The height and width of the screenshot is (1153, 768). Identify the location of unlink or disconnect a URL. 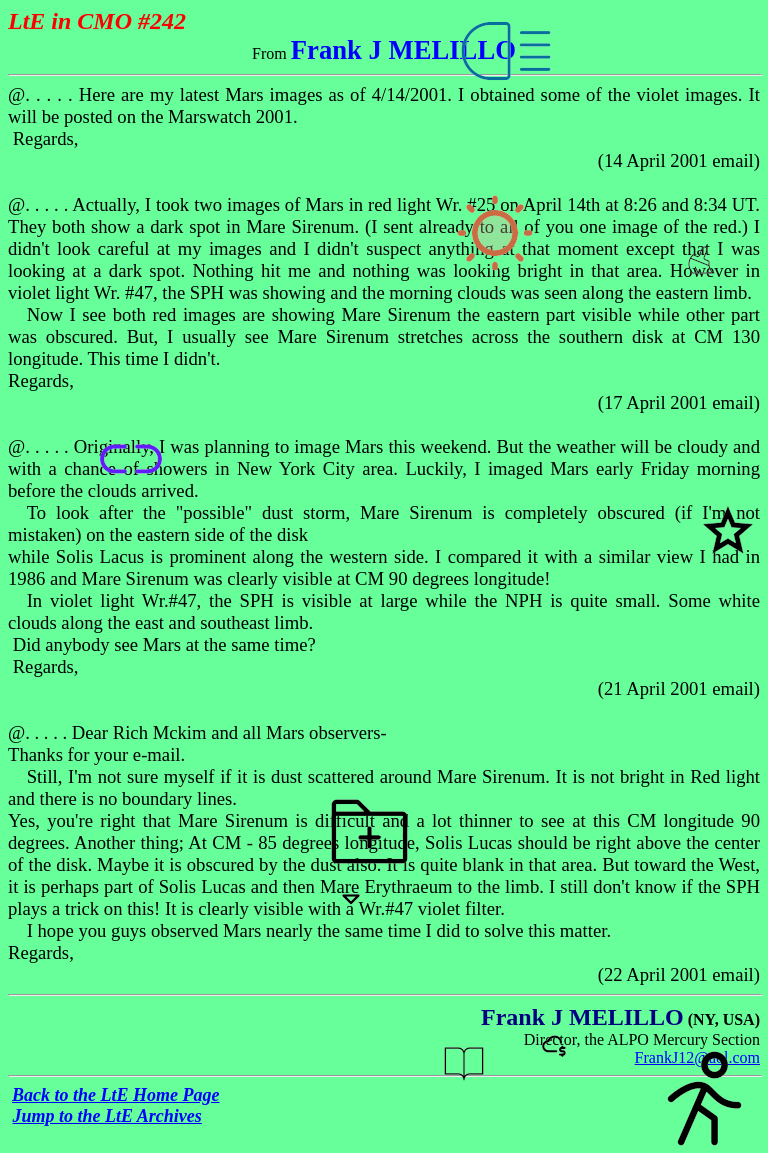
(131, 459).